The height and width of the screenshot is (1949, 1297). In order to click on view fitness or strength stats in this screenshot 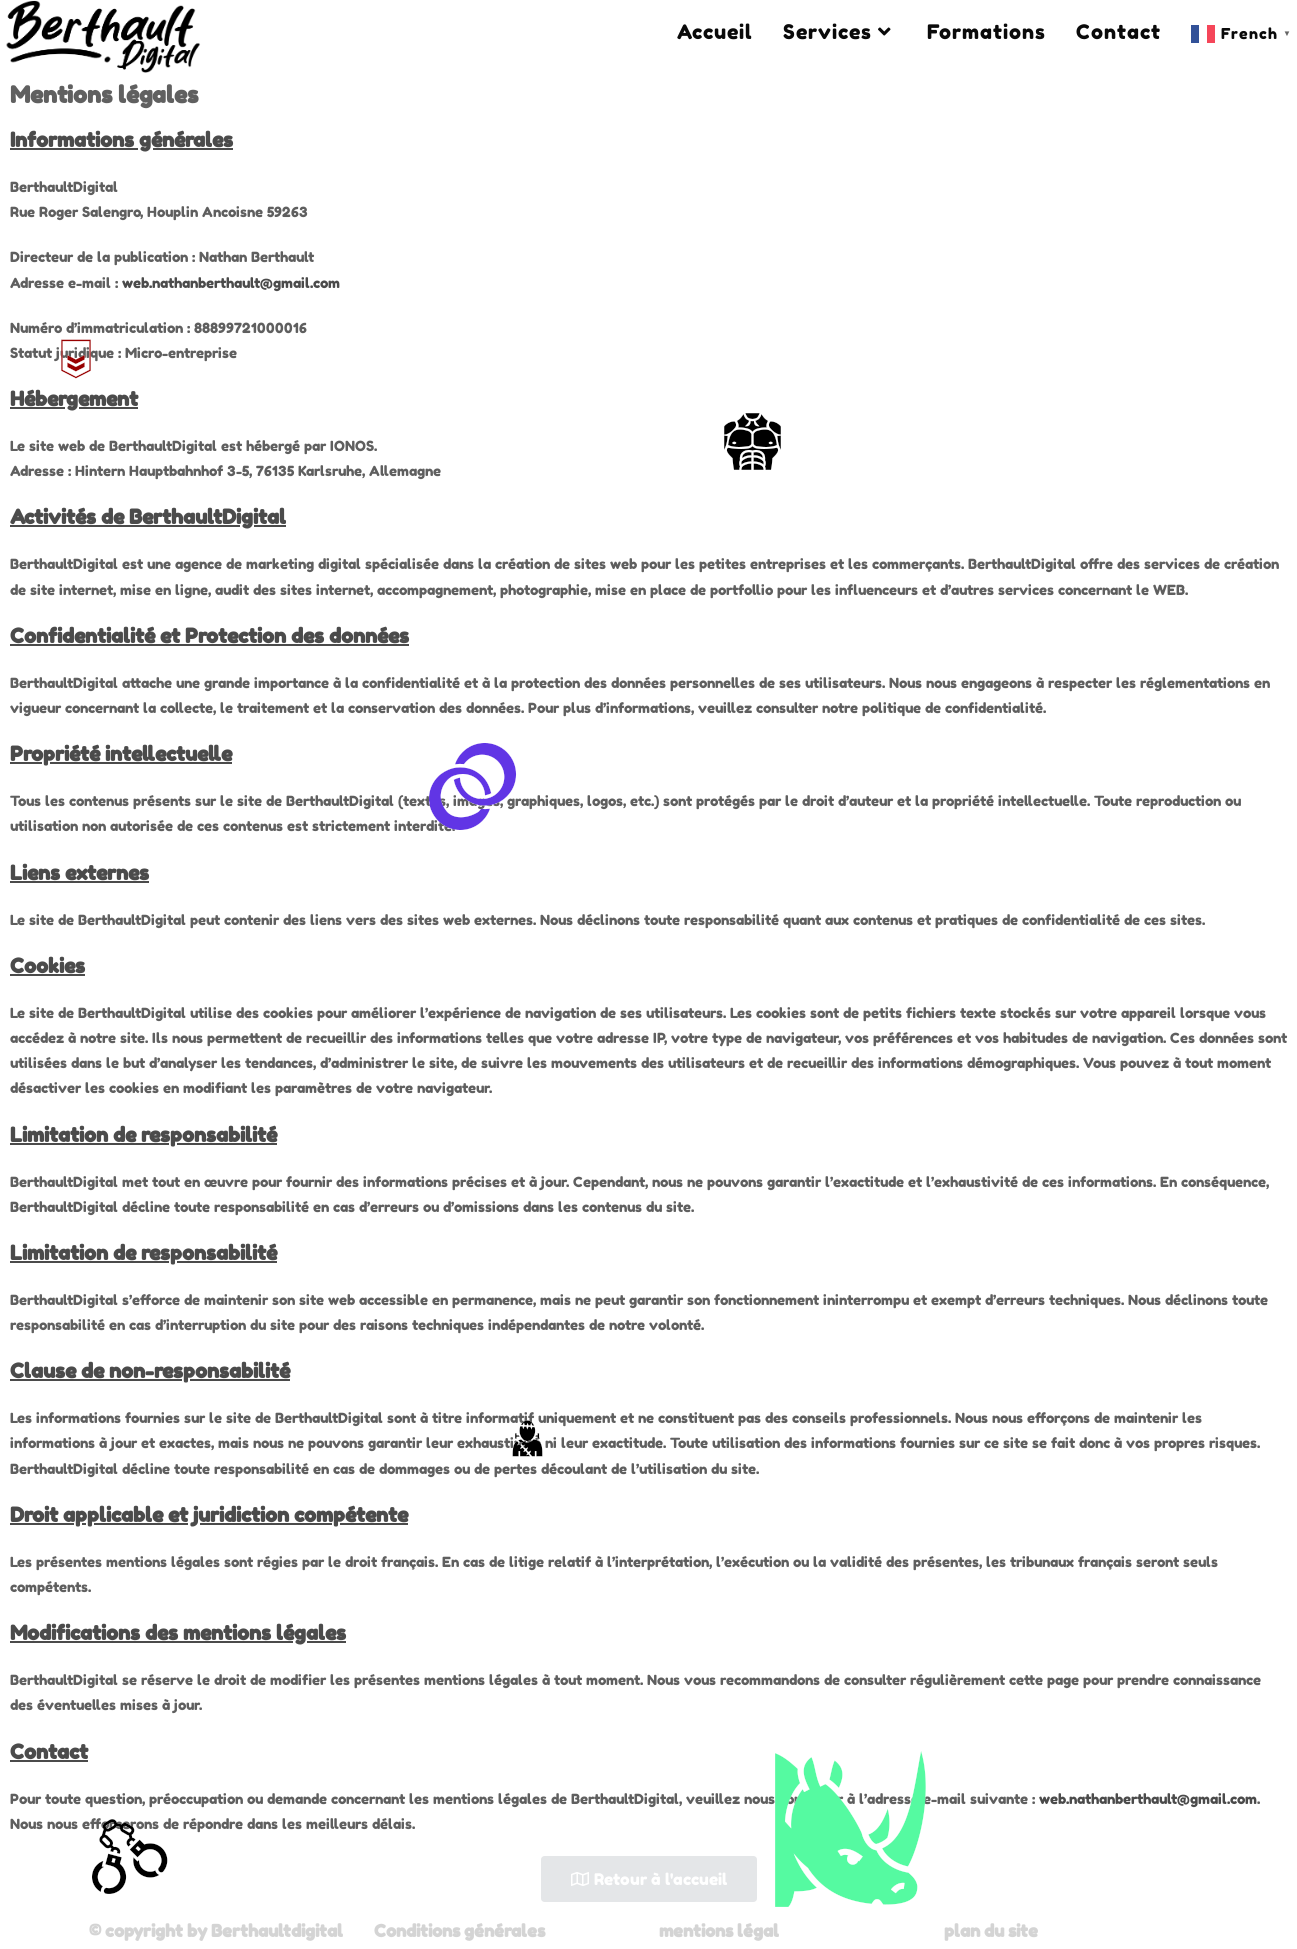, I will do `click(752, 441)`.